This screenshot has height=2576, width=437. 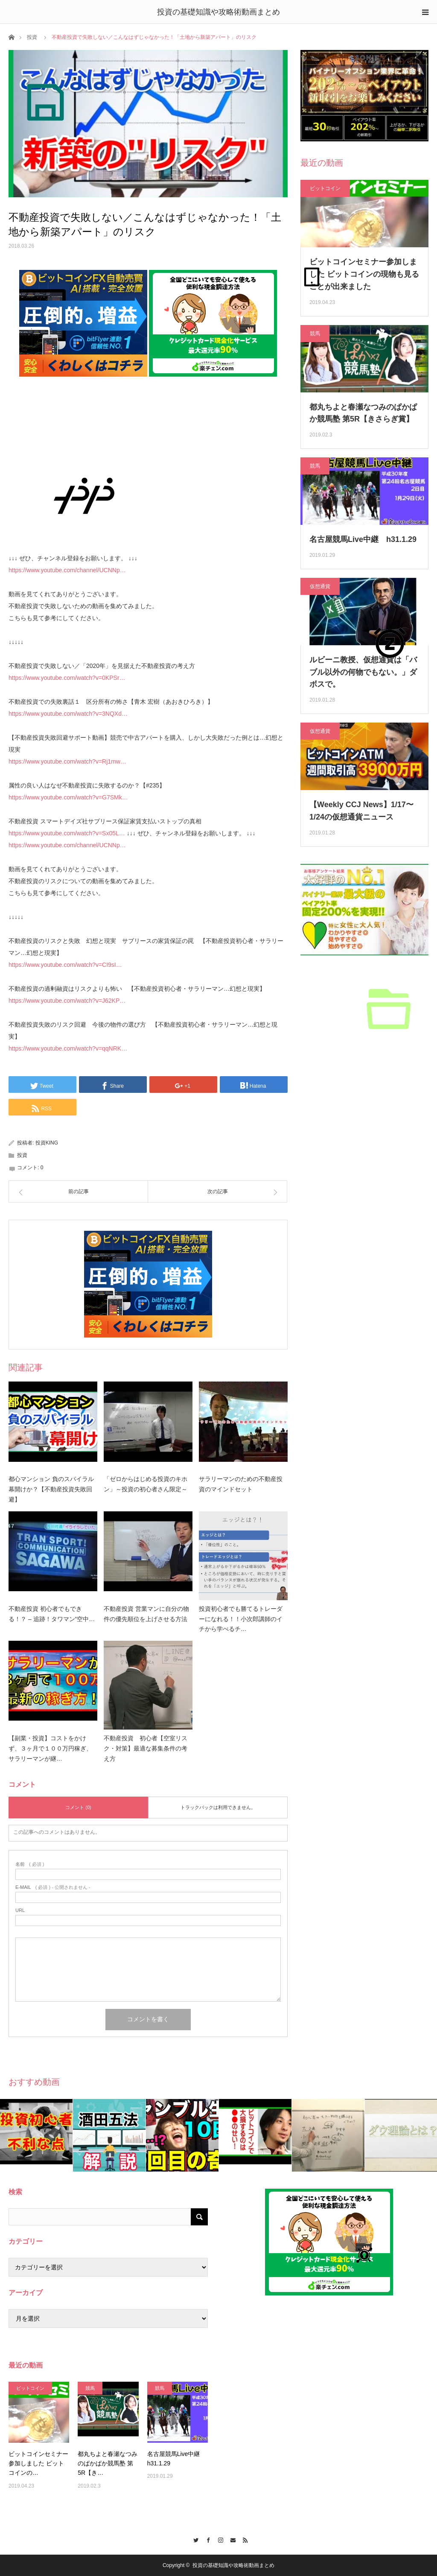 What do you see at coordinates (388, 1009) in the screenshot?
I see `open folder to view files` at bounding box center [388, 1009].